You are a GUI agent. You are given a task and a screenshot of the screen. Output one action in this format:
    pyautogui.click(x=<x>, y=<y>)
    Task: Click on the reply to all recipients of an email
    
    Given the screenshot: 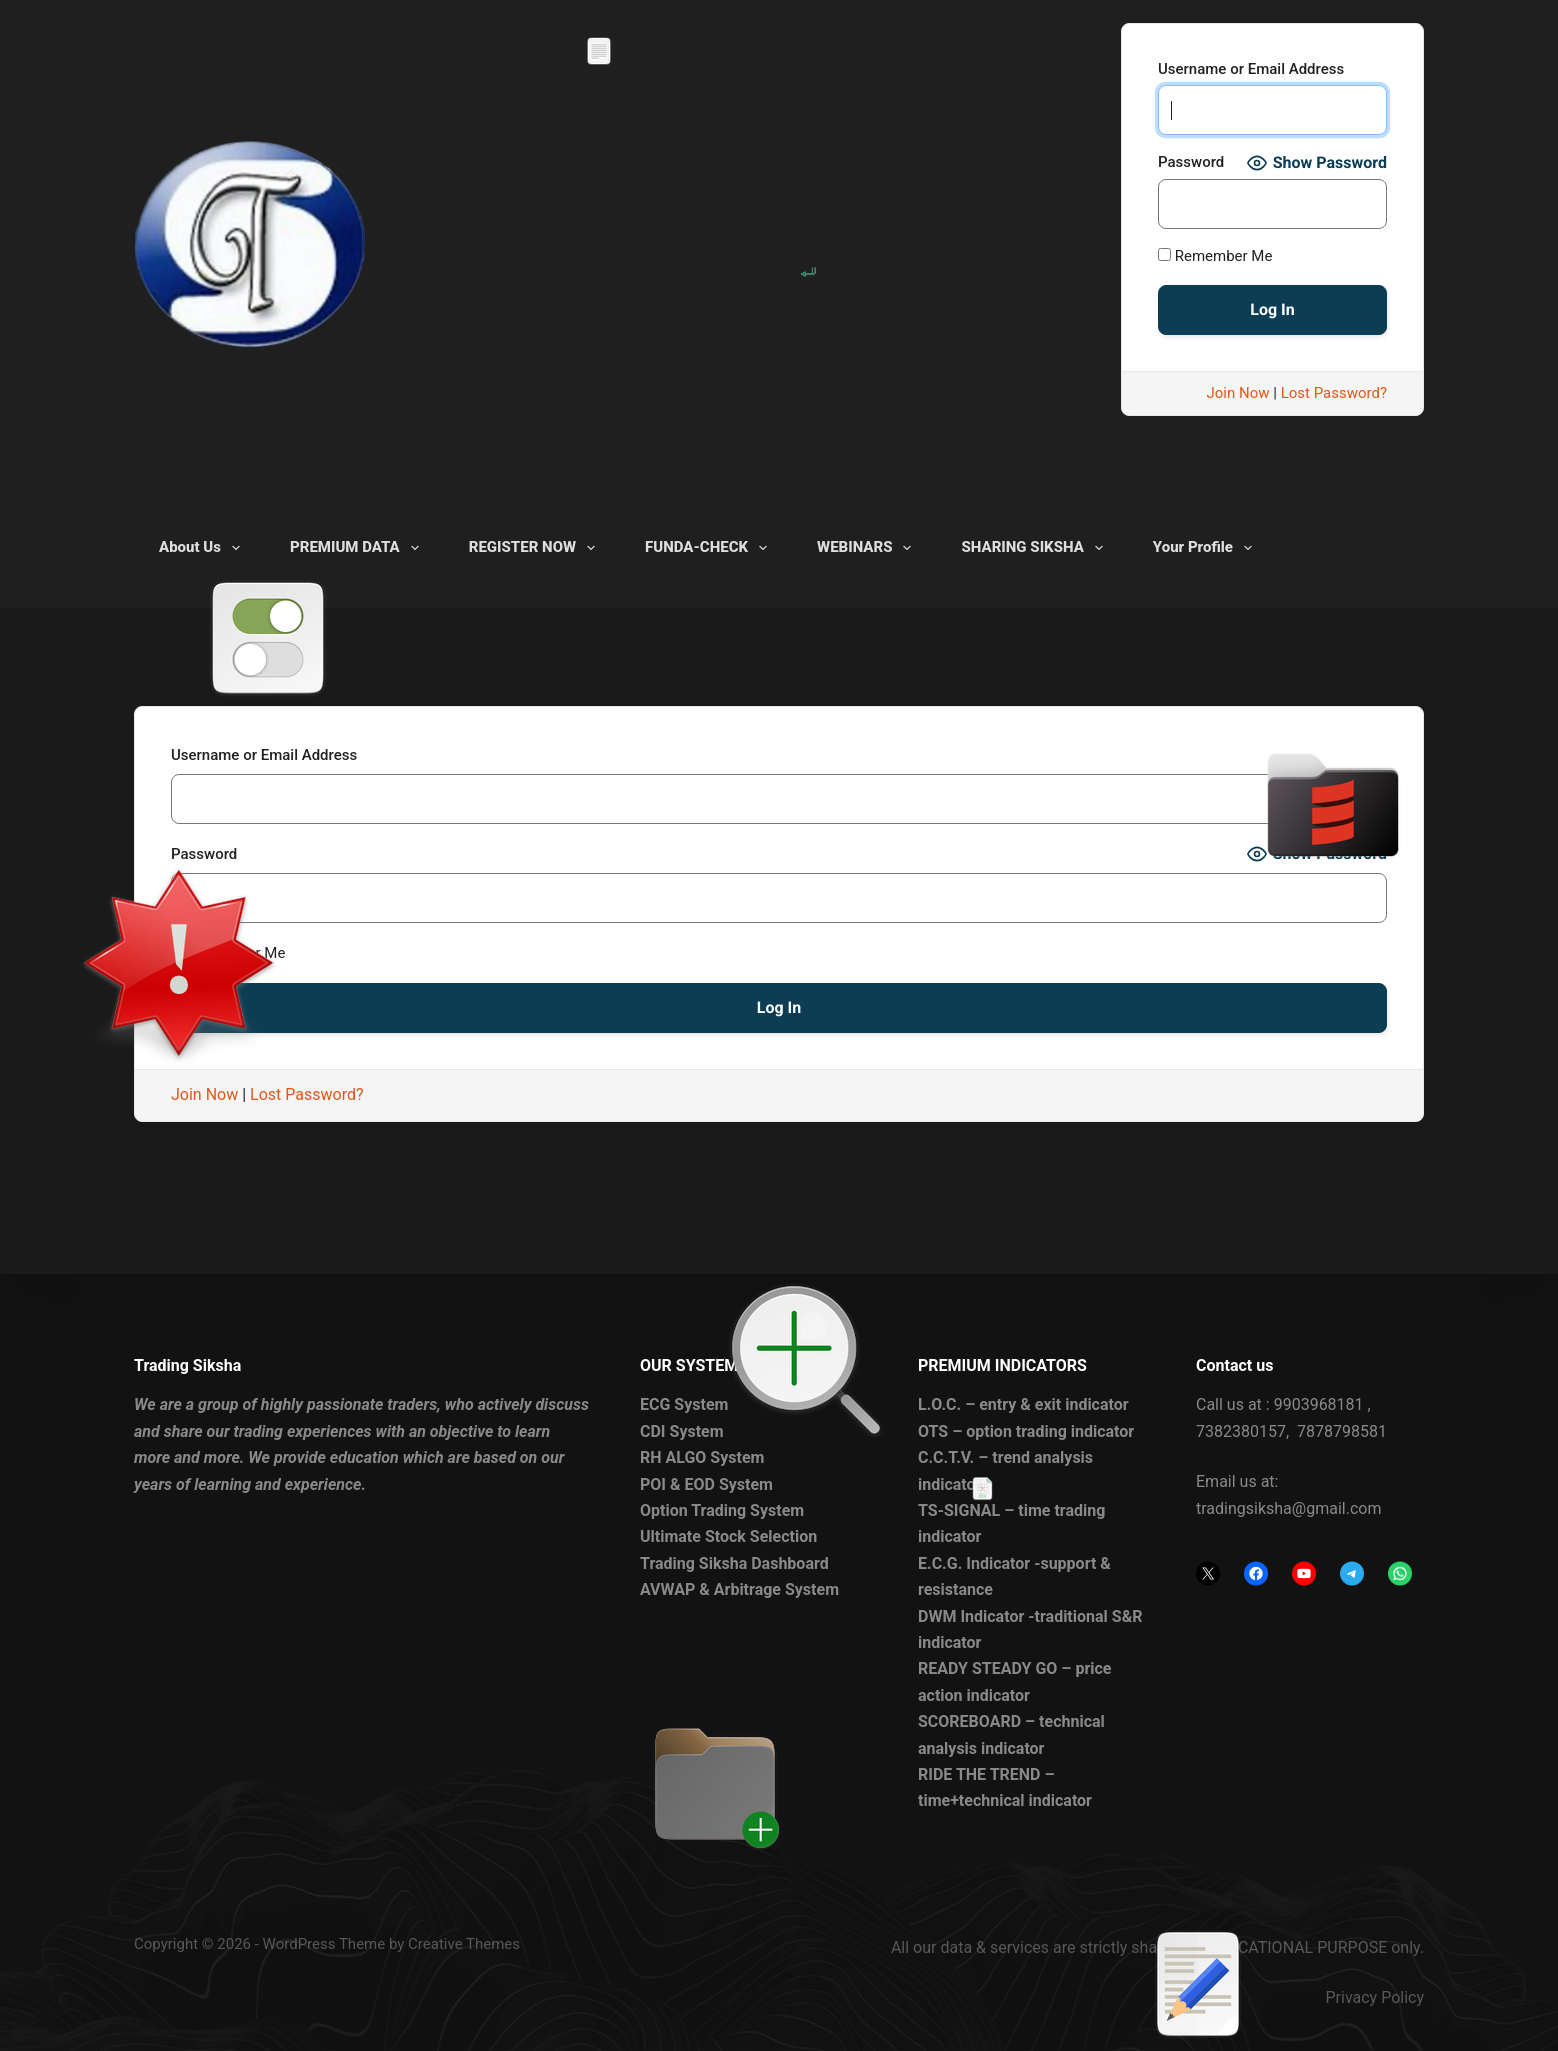 What is the action you would take?
    pyautogui.click(x=808, y=272)
    